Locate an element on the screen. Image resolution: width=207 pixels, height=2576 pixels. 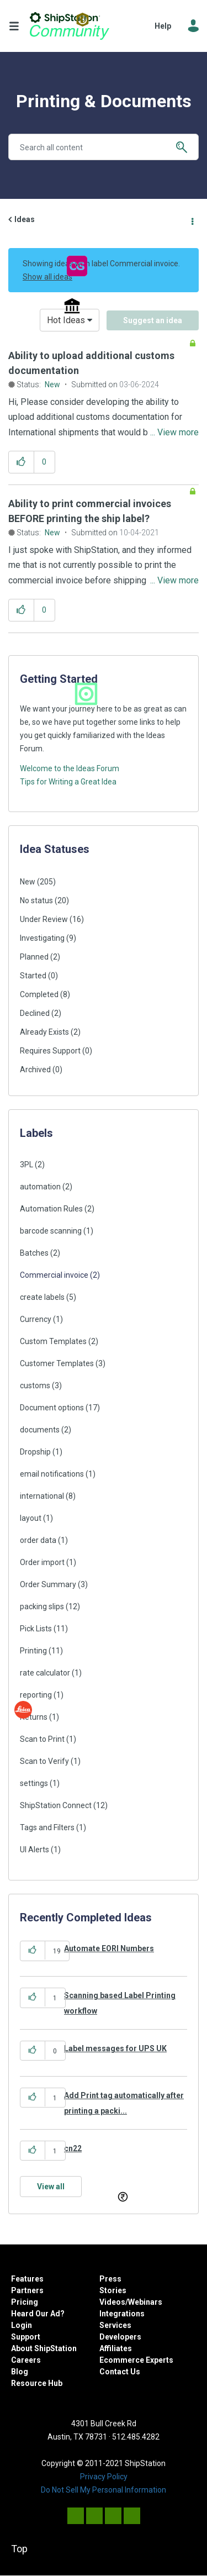
adjust speaker or audio output settings is located at coordinates (86, 694).